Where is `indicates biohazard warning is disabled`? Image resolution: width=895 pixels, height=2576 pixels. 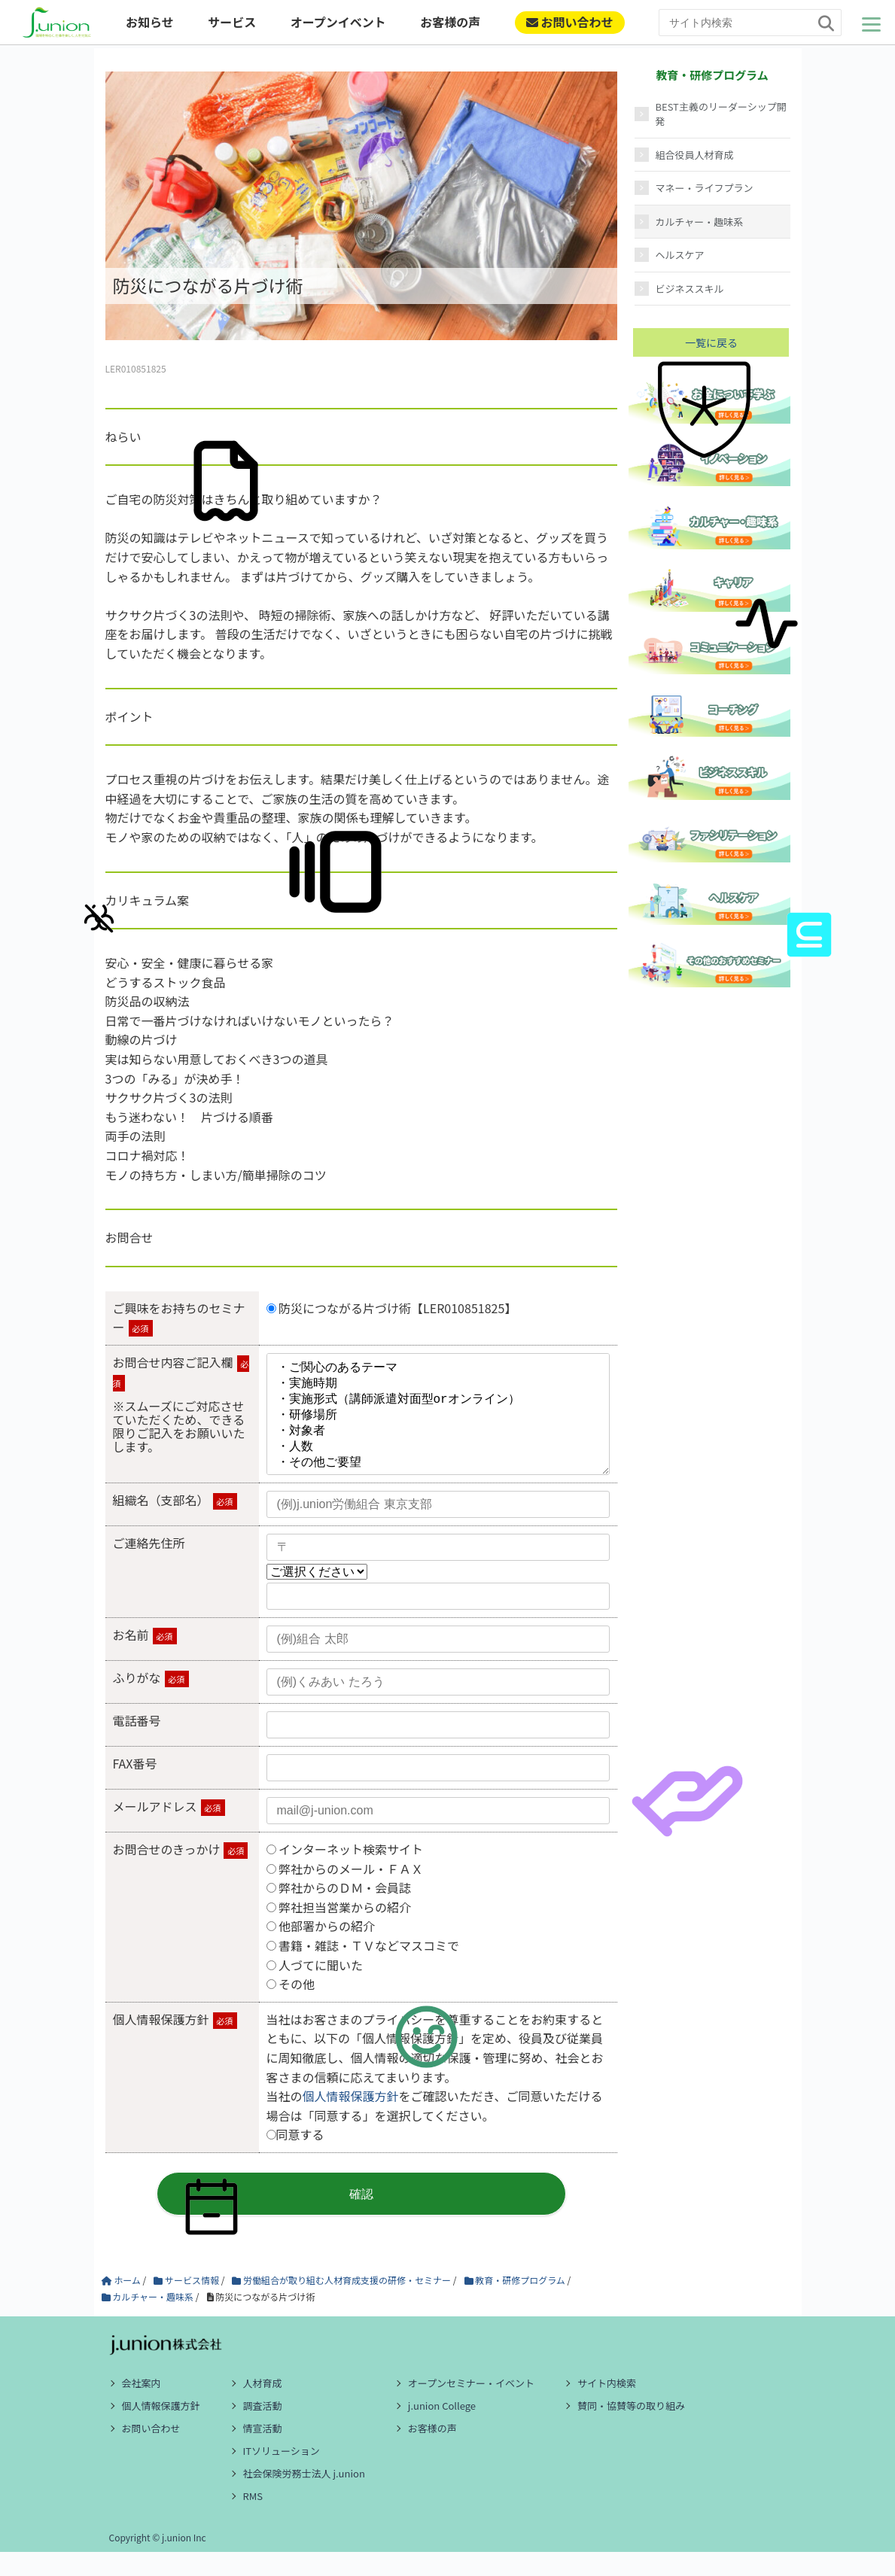
indicates biohazard warning is disabled is located at coordinates (99, 918).